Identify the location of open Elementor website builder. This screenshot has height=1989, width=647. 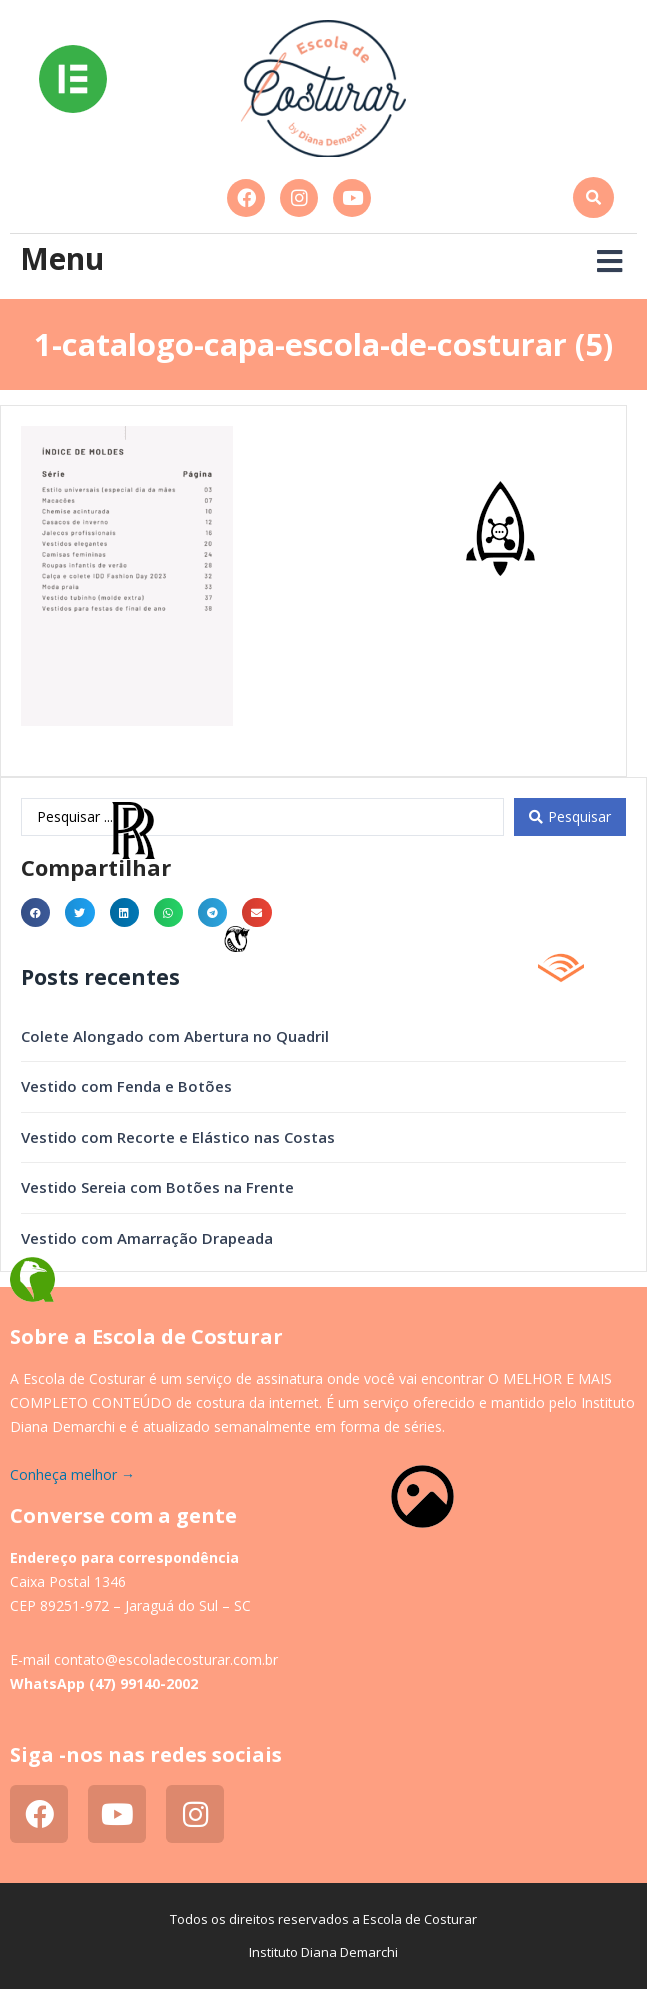
(73, 79).